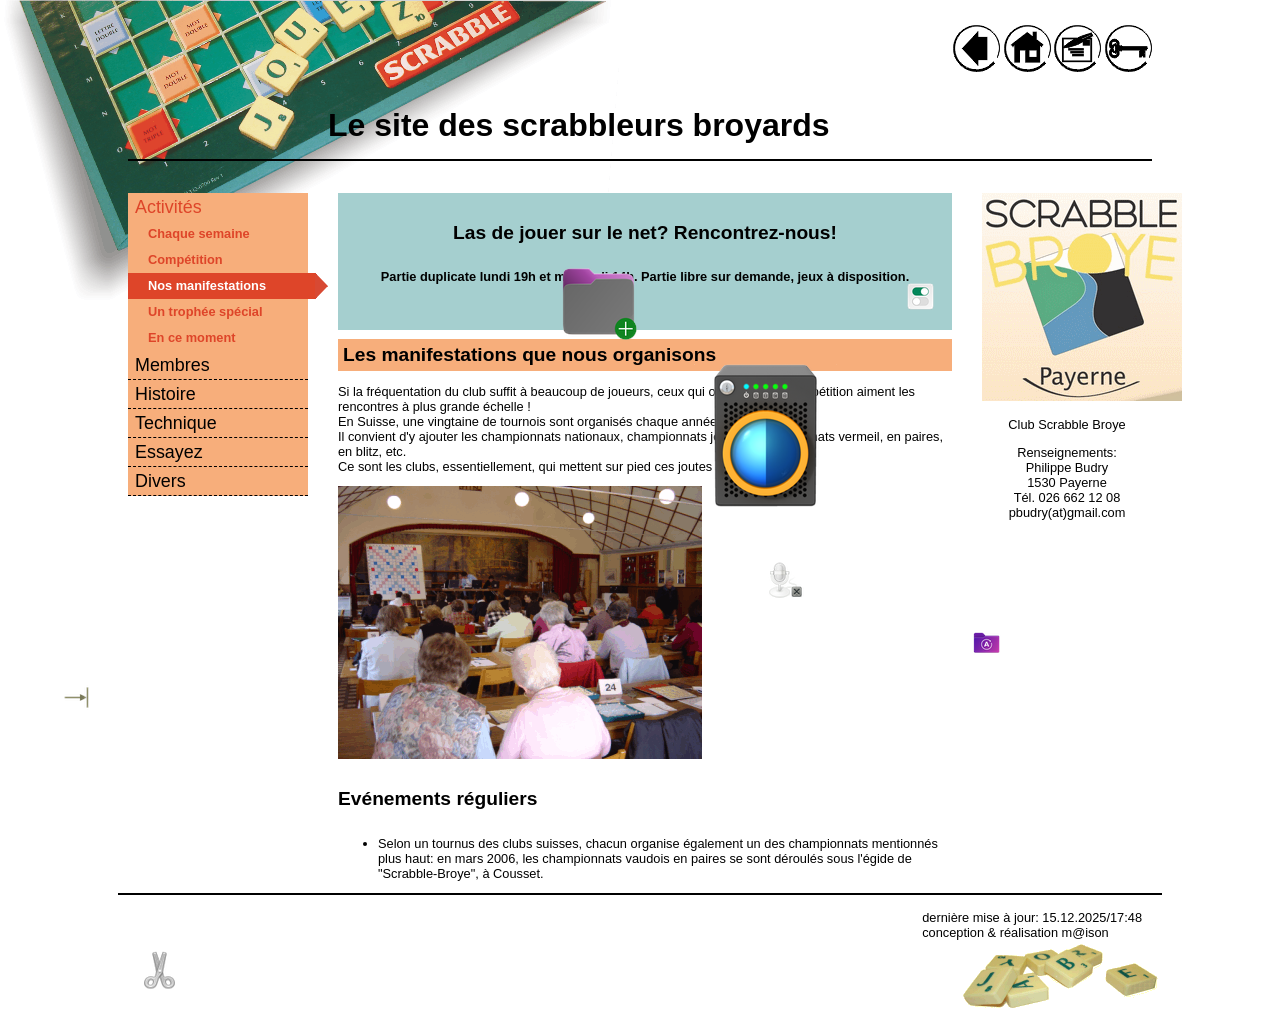  I want to click on cut selected content to clipboard, so click(159, 970).